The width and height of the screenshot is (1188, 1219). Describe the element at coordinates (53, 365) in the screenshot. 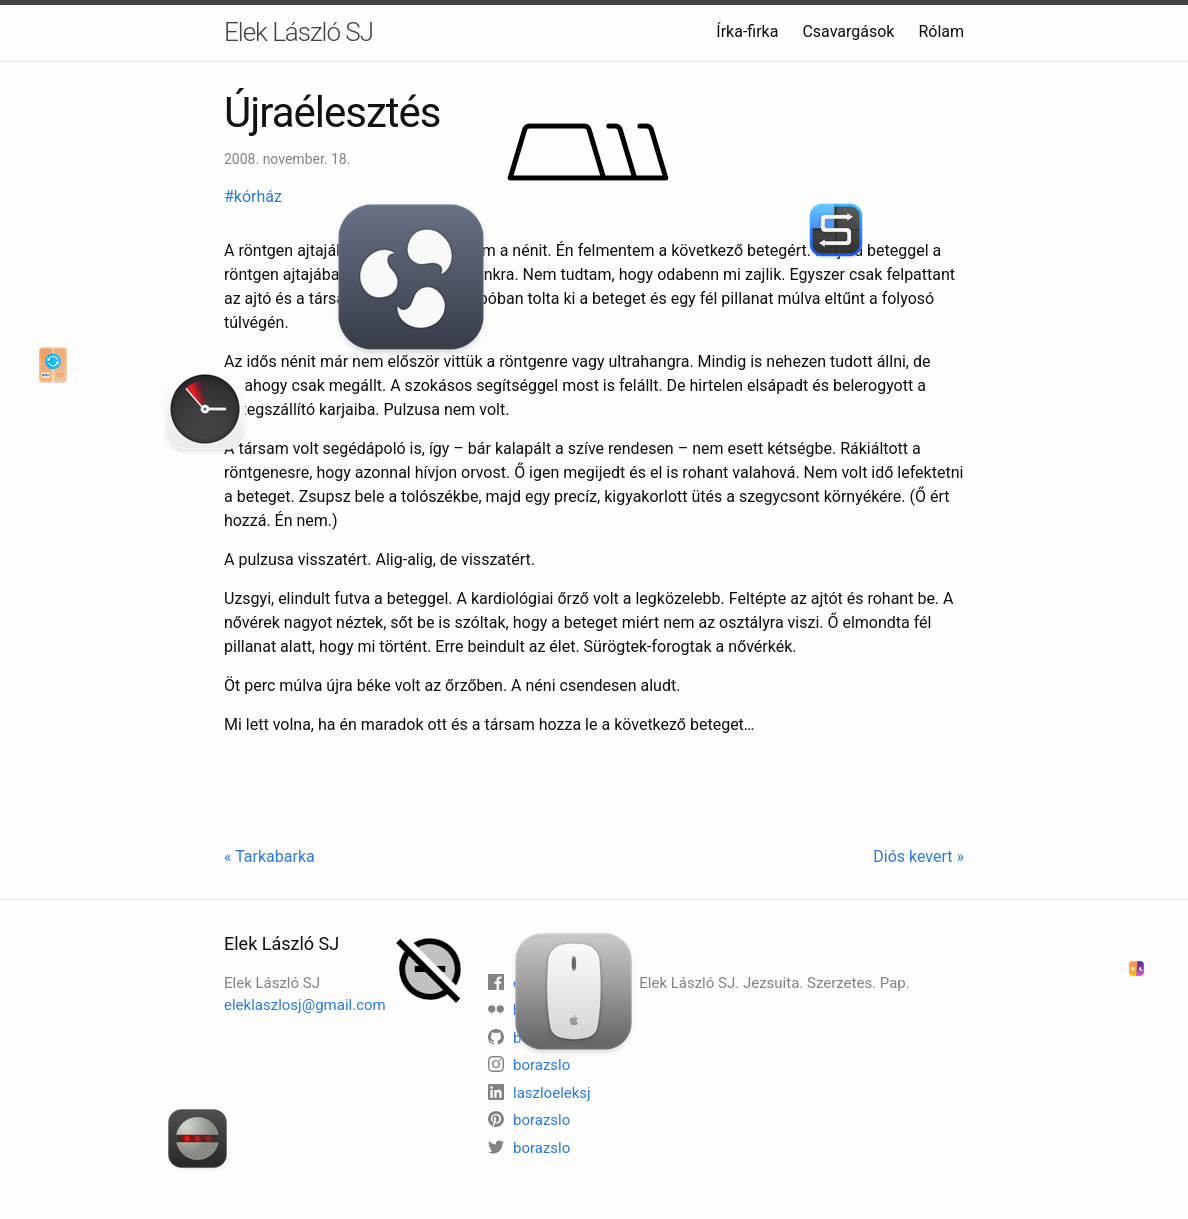

I see `system package upgrade in progress` at that location.